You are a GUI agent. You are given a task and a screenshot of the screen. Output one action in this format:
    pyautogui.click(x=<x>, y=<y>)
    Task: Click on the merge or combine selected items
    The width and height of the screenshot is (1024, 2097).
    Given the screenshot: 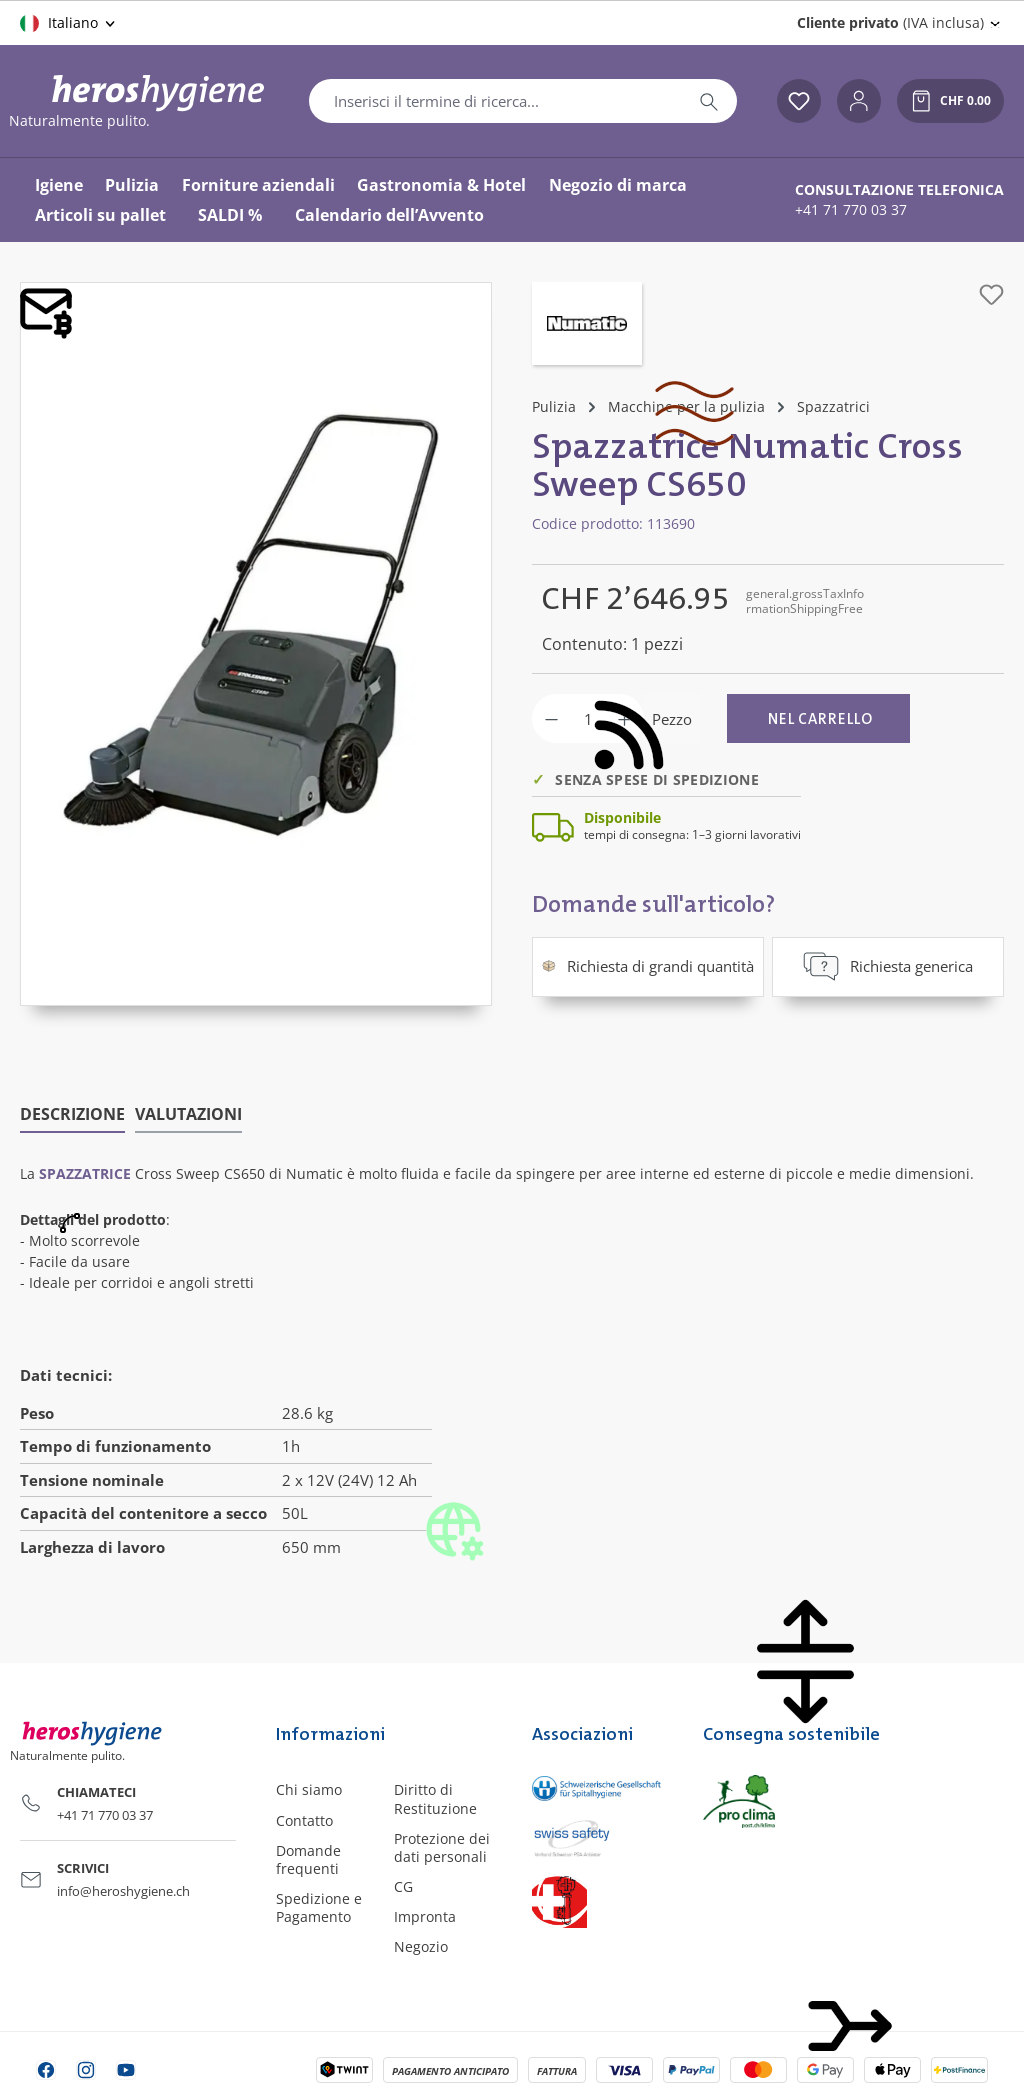 What is the action you would take?
    pyautogui.click(x=850, y=2026)
    